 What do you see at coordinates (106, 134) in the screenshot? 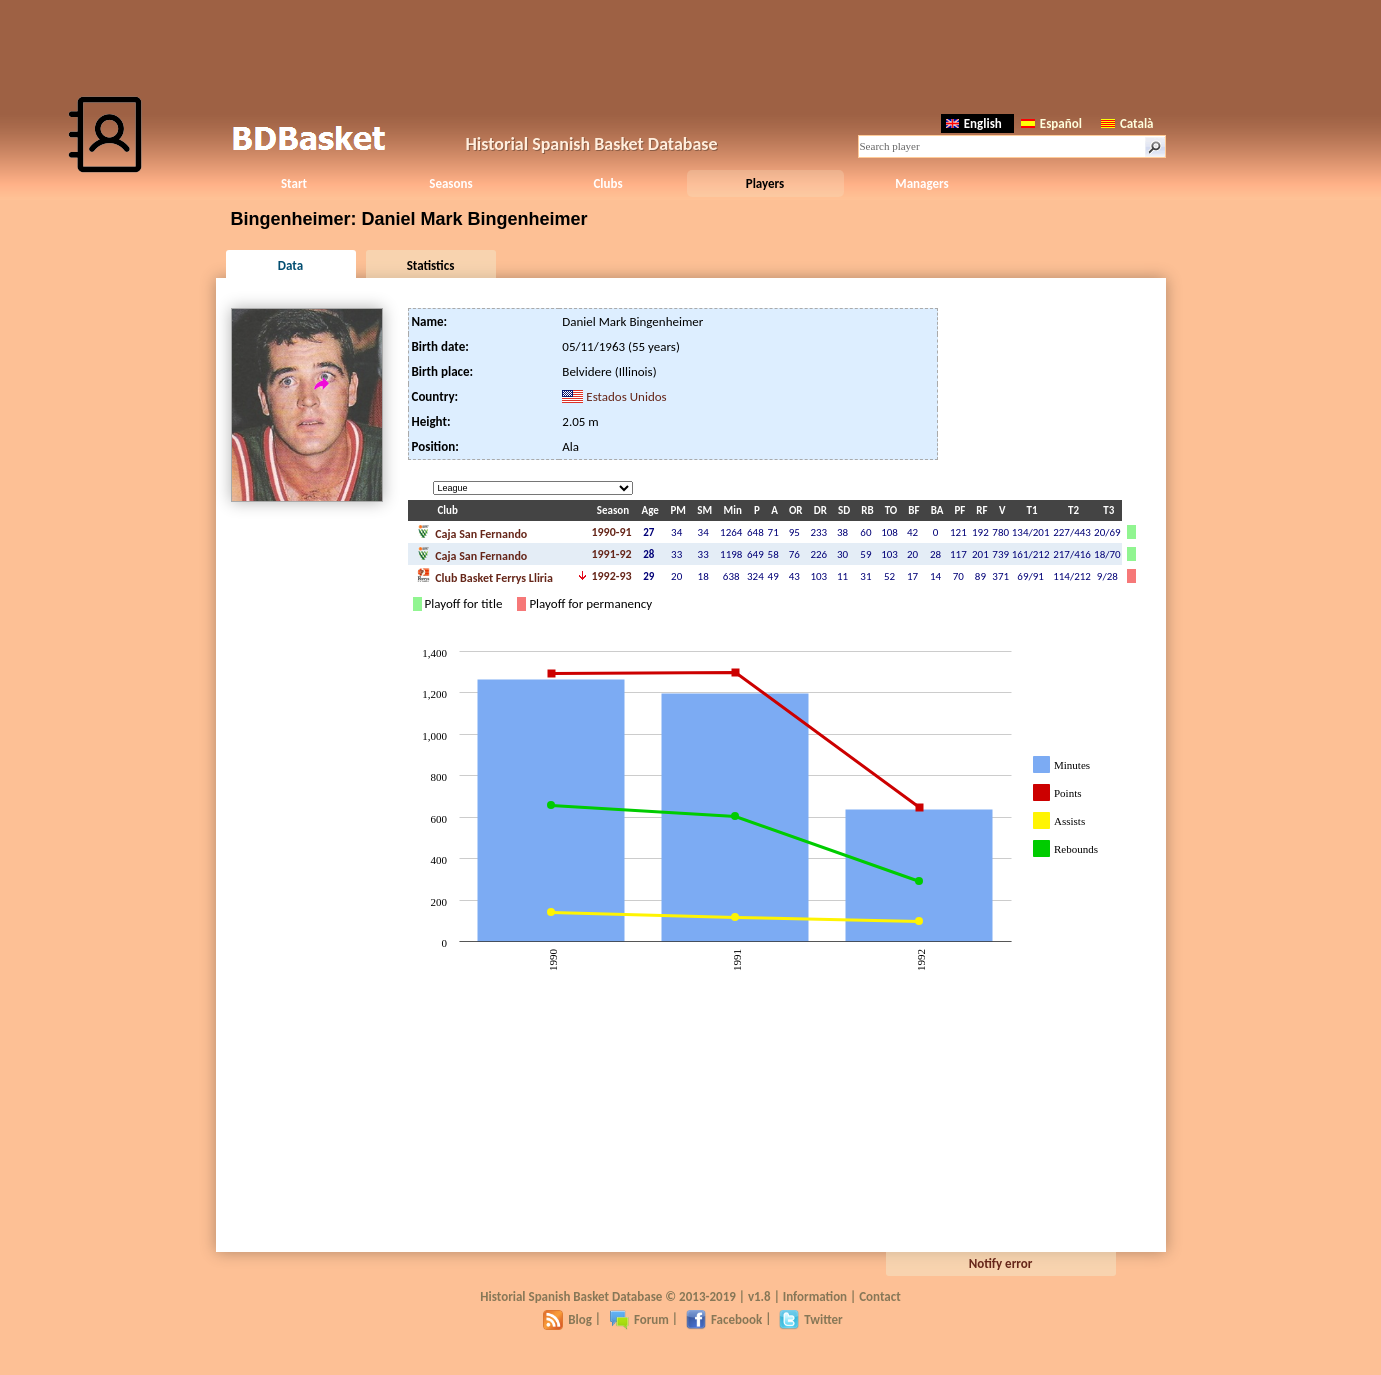
I see `open your contacts list` at bounding box center [106, 134].